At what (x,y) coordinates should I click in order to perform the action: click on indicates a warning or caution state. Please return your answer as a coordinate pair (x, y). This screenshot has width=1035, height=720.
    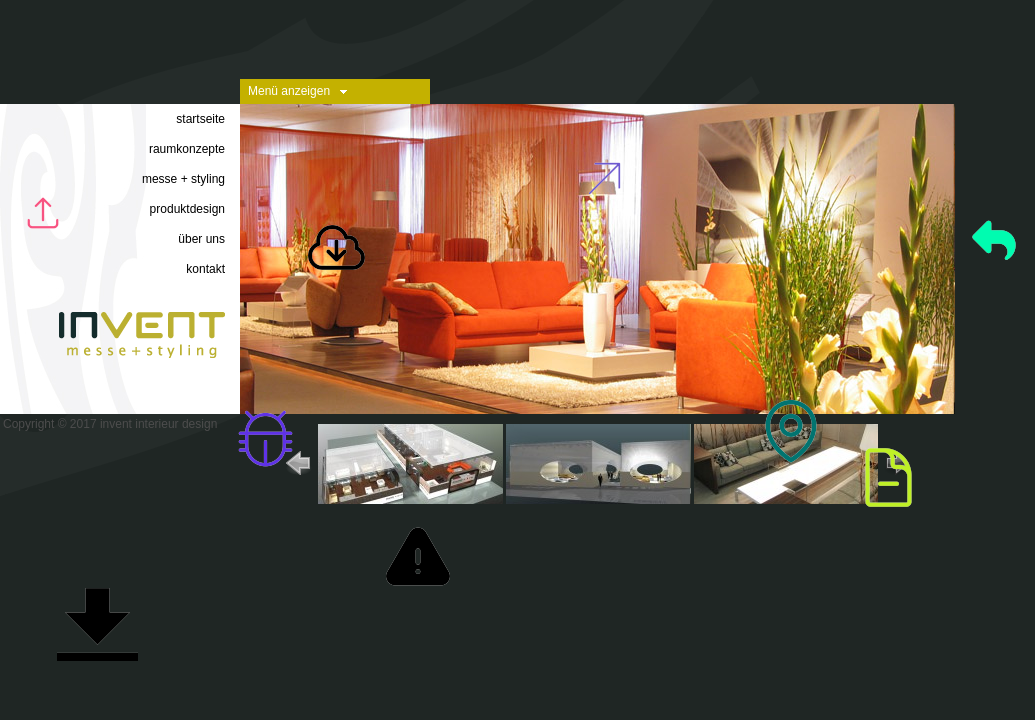
    Looking at the image, I should click on (418, 560).